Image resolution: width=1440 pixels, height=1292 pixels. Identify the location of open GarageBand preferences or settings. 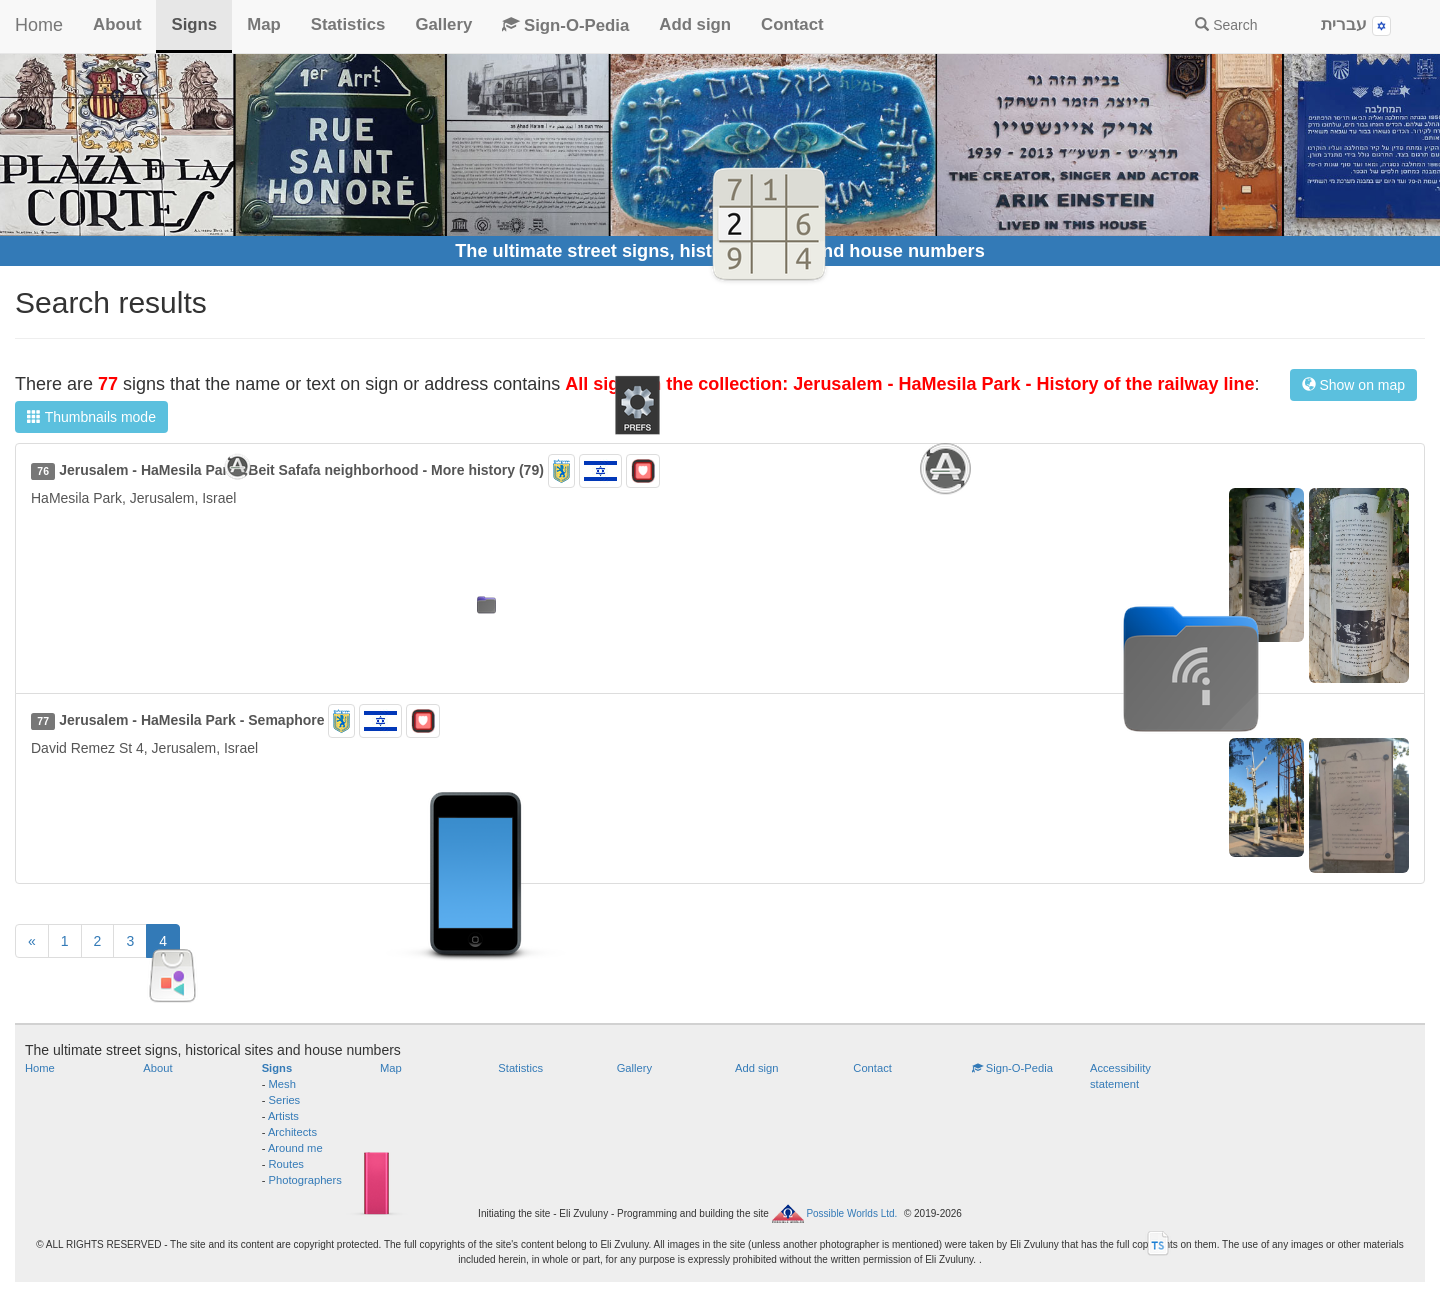
(637, 406).